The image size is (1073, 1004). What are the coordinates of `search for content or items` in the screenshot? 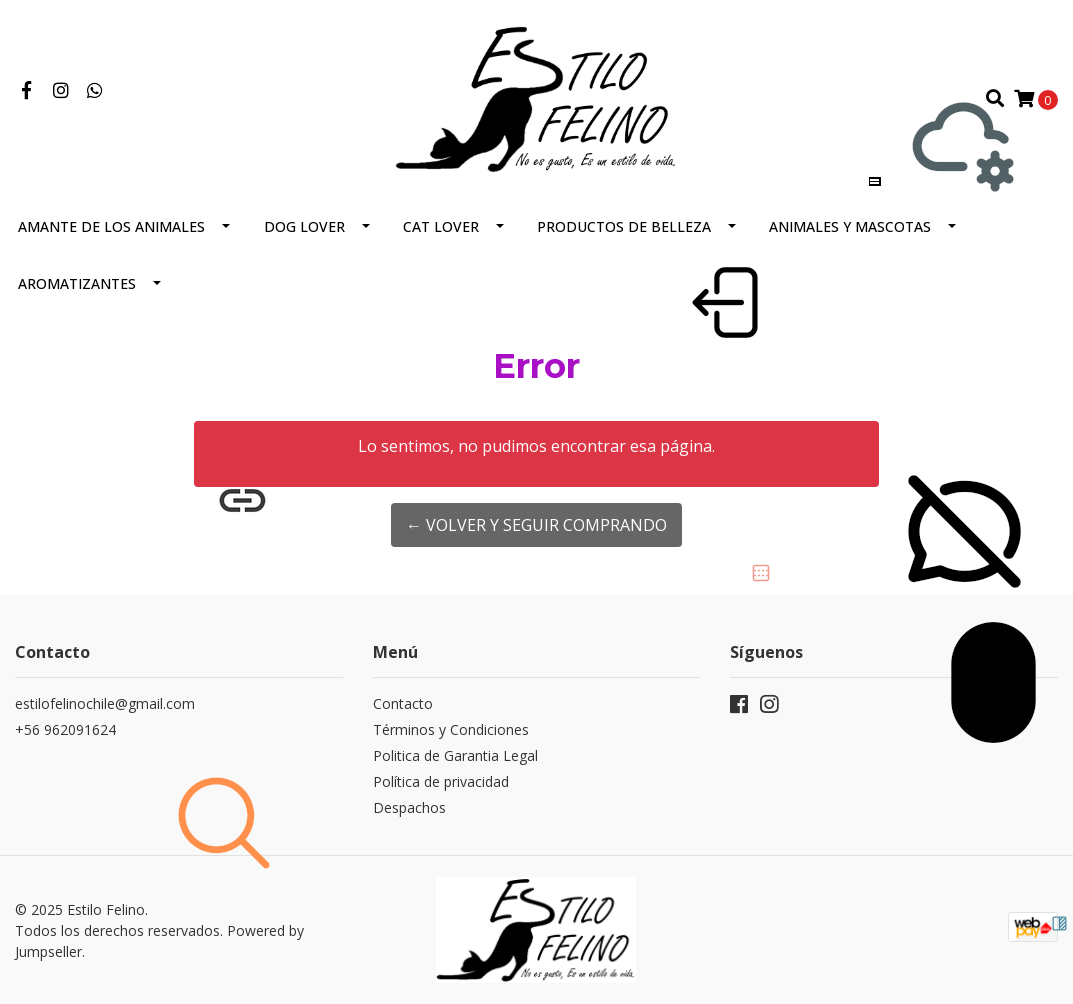 It's located at (224, 823).